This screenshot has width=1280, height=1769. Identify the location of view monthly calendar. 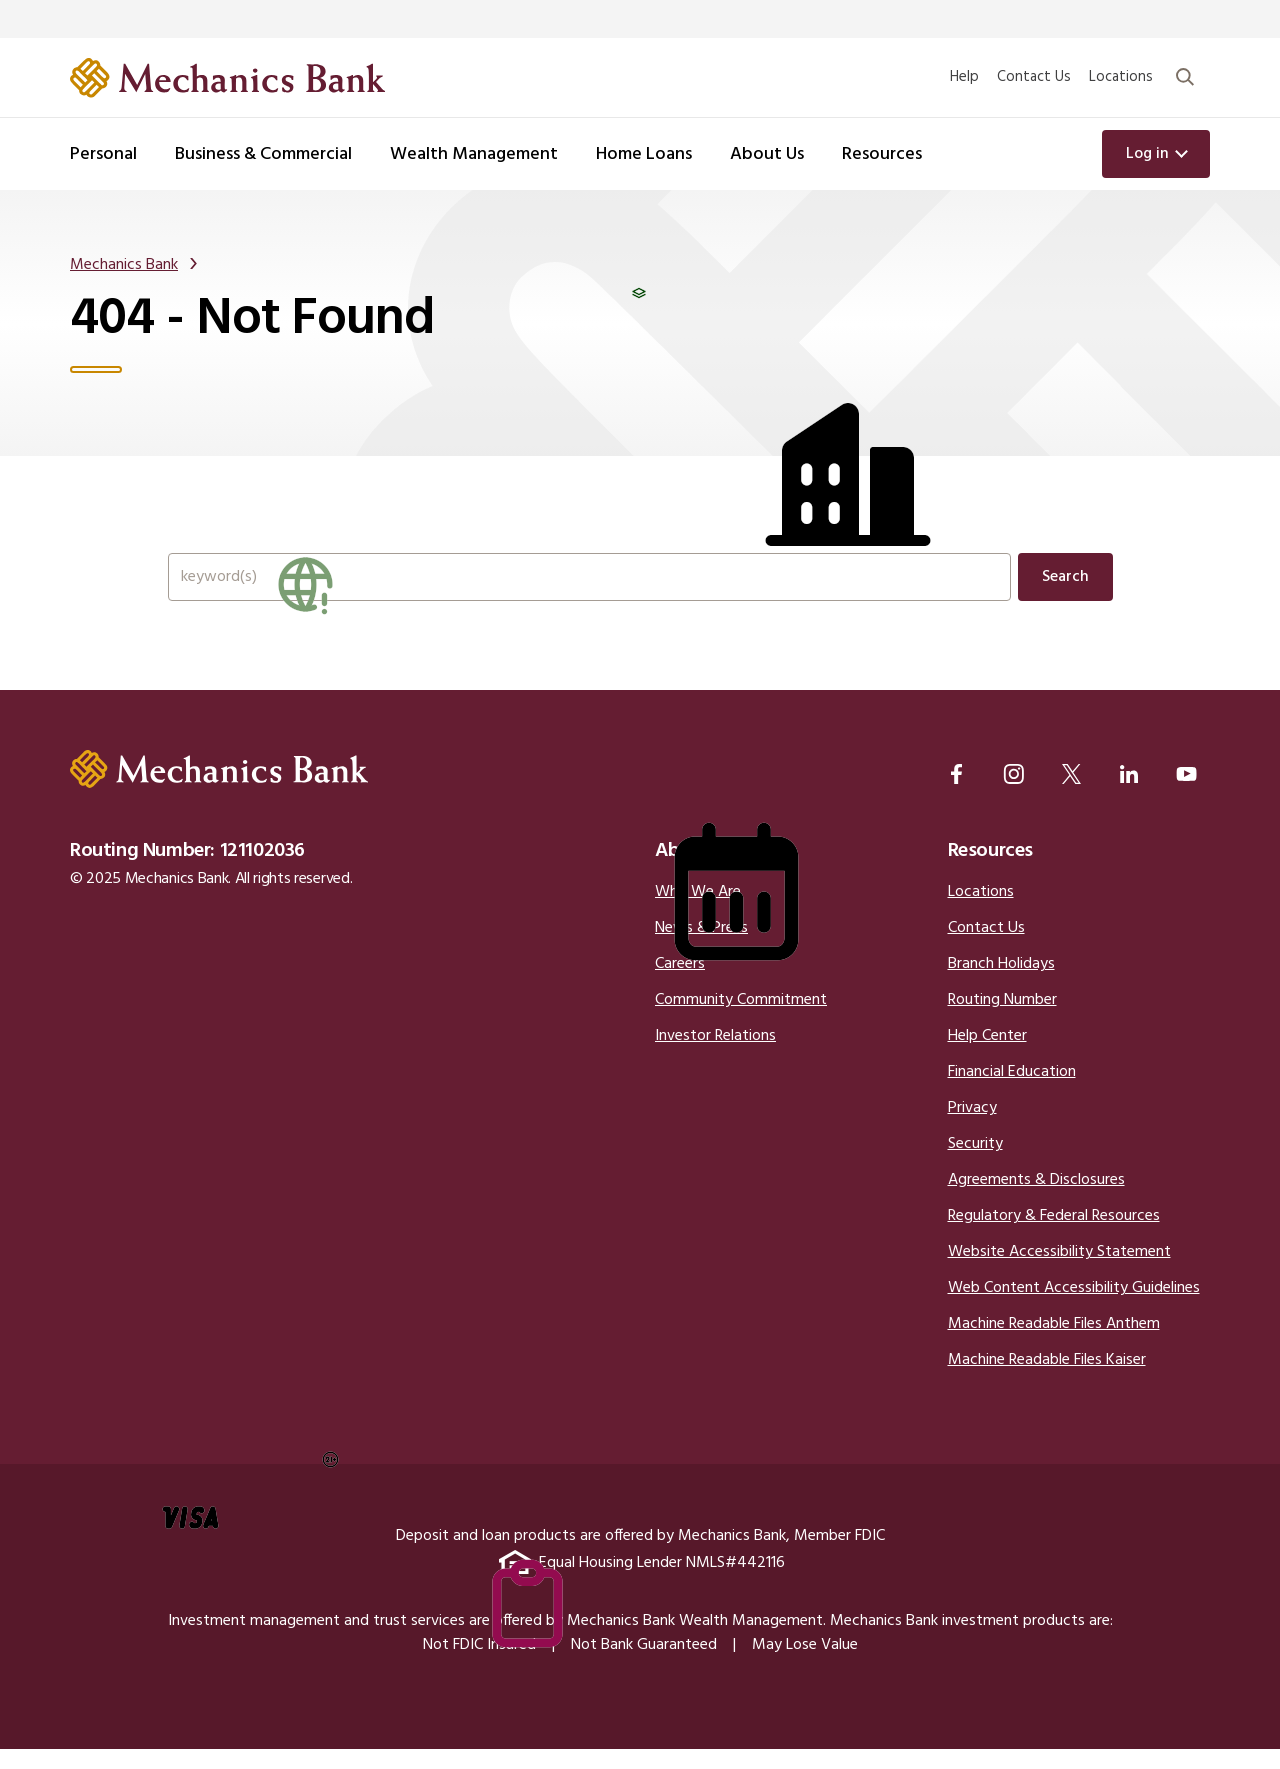
(736, 891).